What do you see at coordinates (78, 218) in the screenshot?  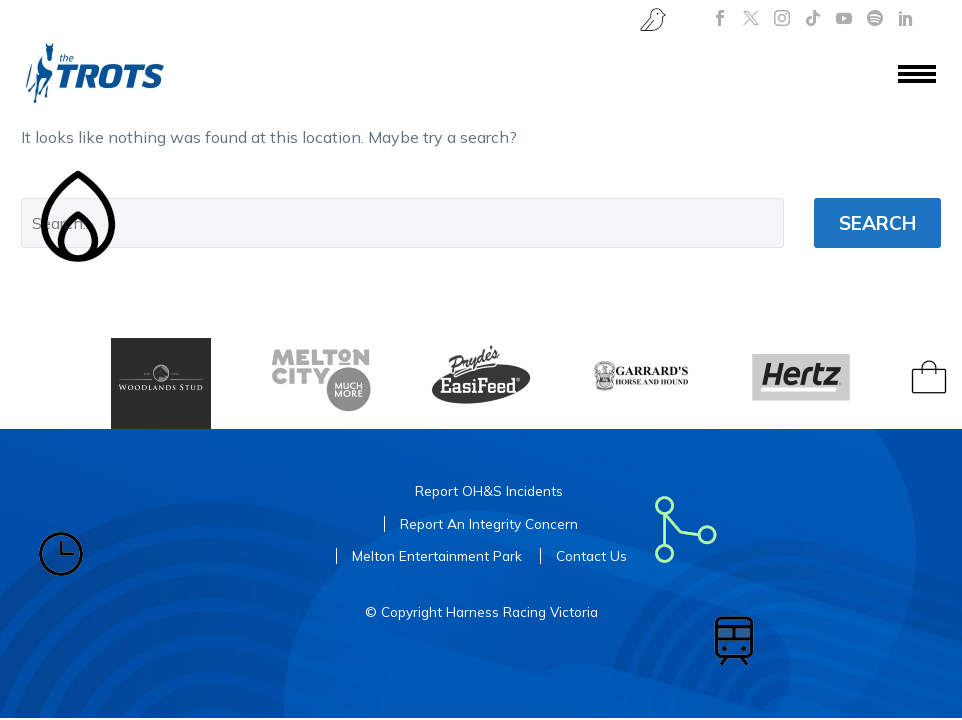 I see `indicates trending or hot content` at bounding box center [78, 218].